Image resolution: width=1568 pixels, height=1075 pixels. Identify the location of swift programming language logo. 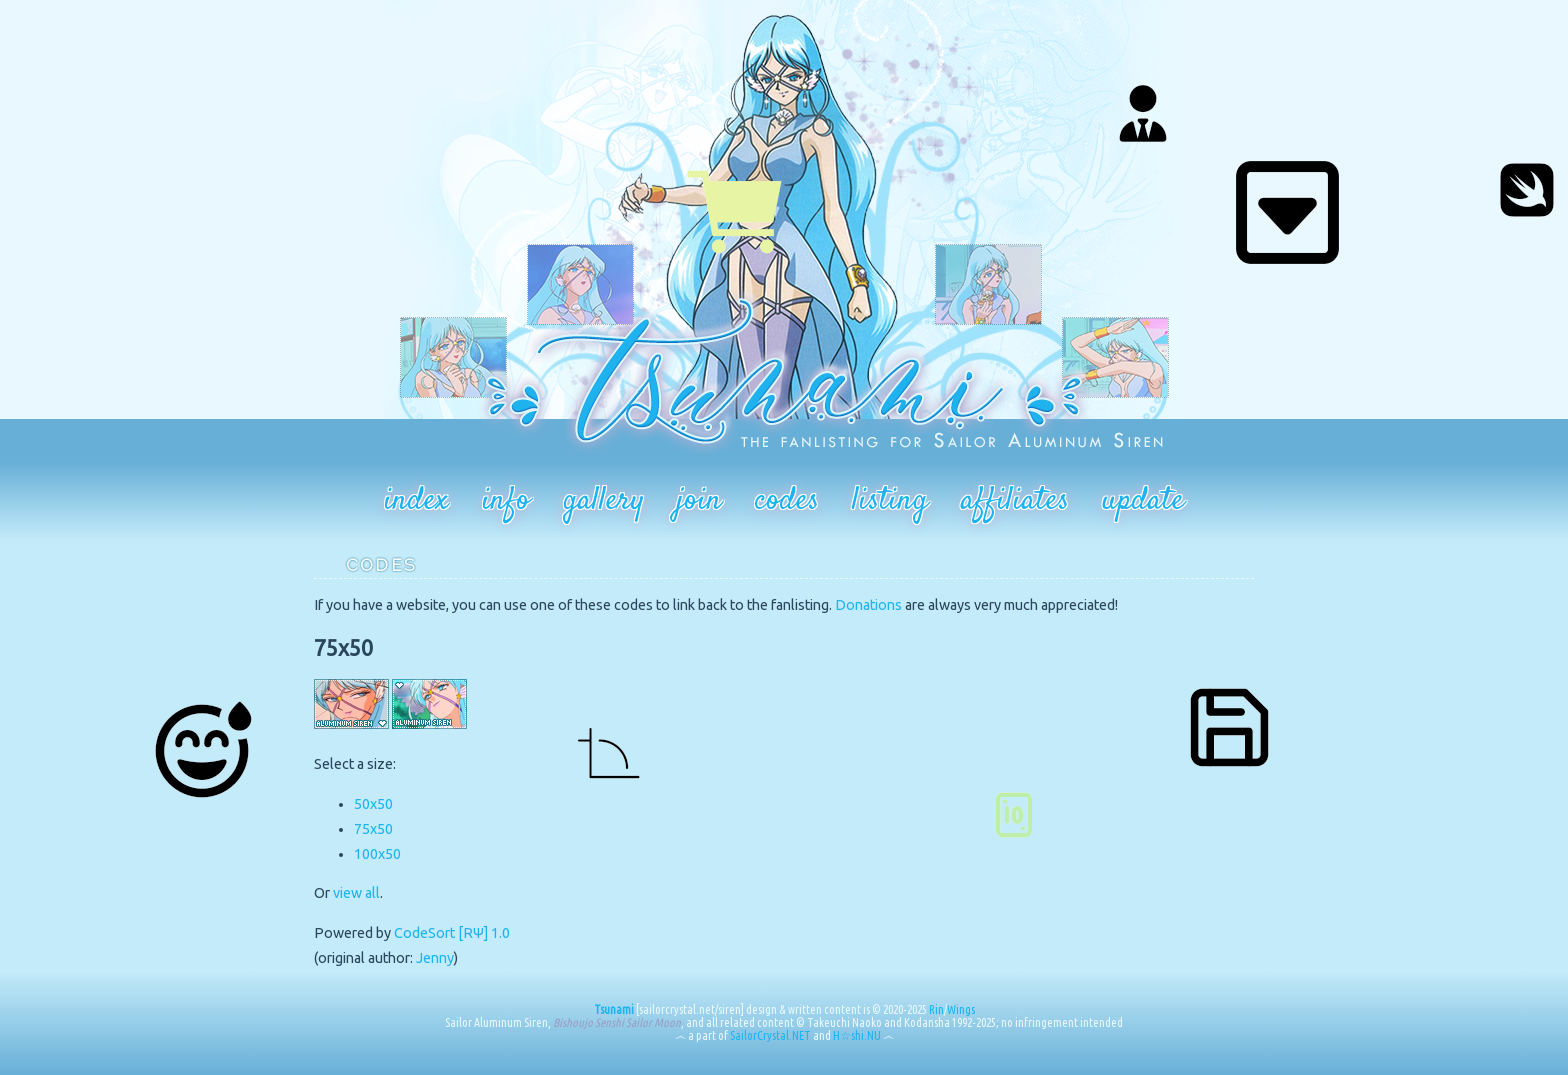
(1527, 190).